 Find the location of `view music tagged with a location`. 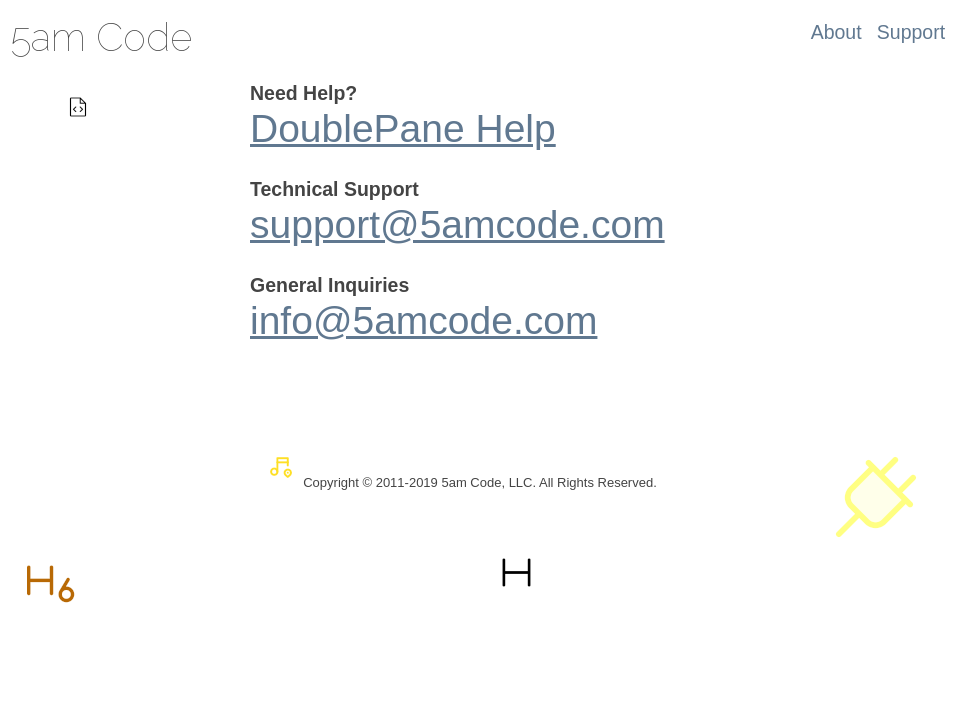

view music tagged with a location is located at coordinates (280, 466).